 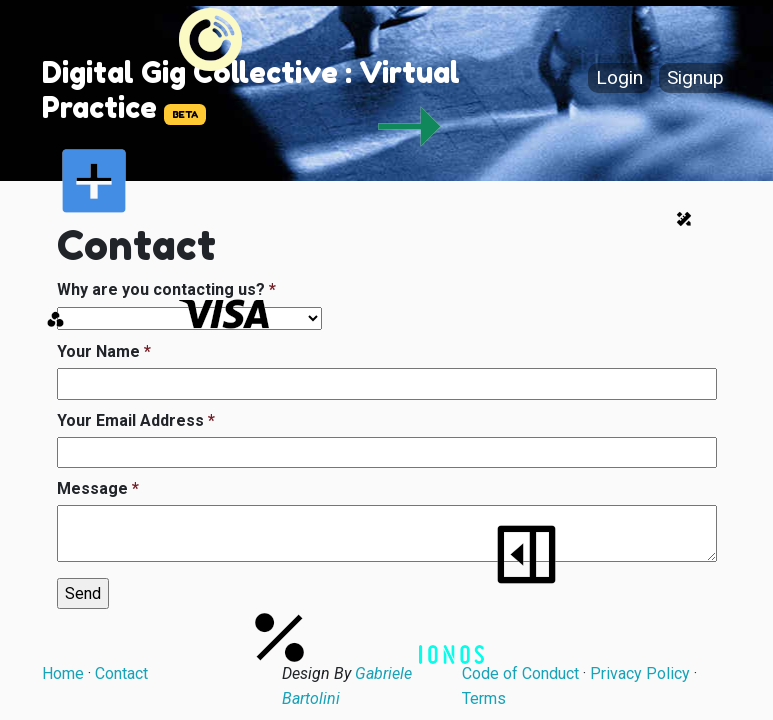 I want to click on visa payment method accepted, so click(x=224, y=314).